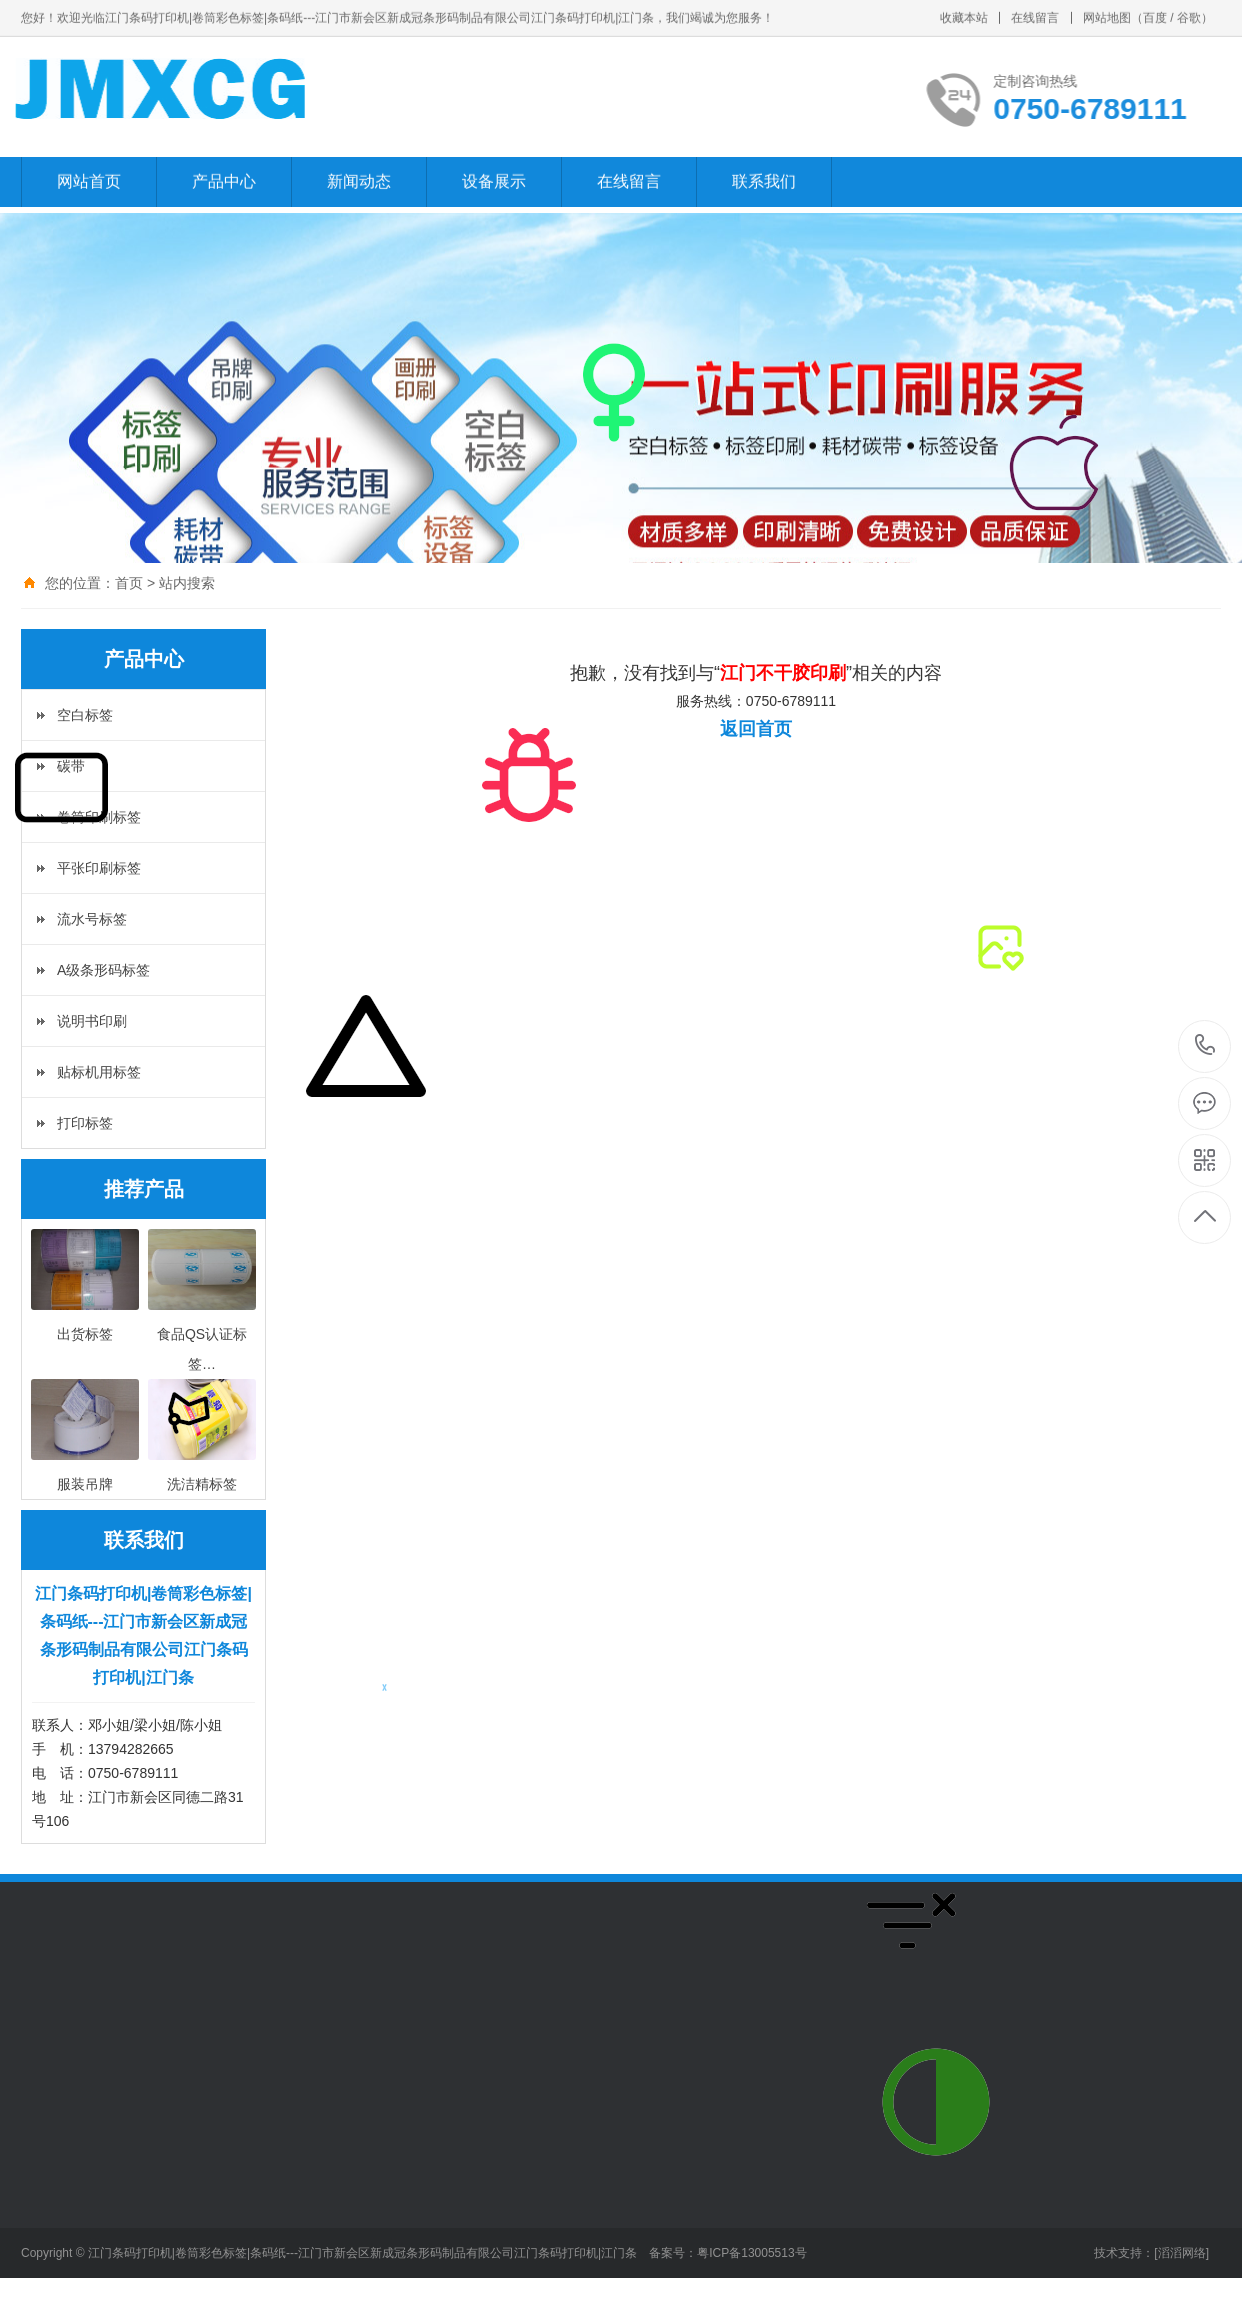 The width and height of the screenshot is (1242, 2308). I want to click on indicates Apple device or iOS compatibility, so click(1057, 469).